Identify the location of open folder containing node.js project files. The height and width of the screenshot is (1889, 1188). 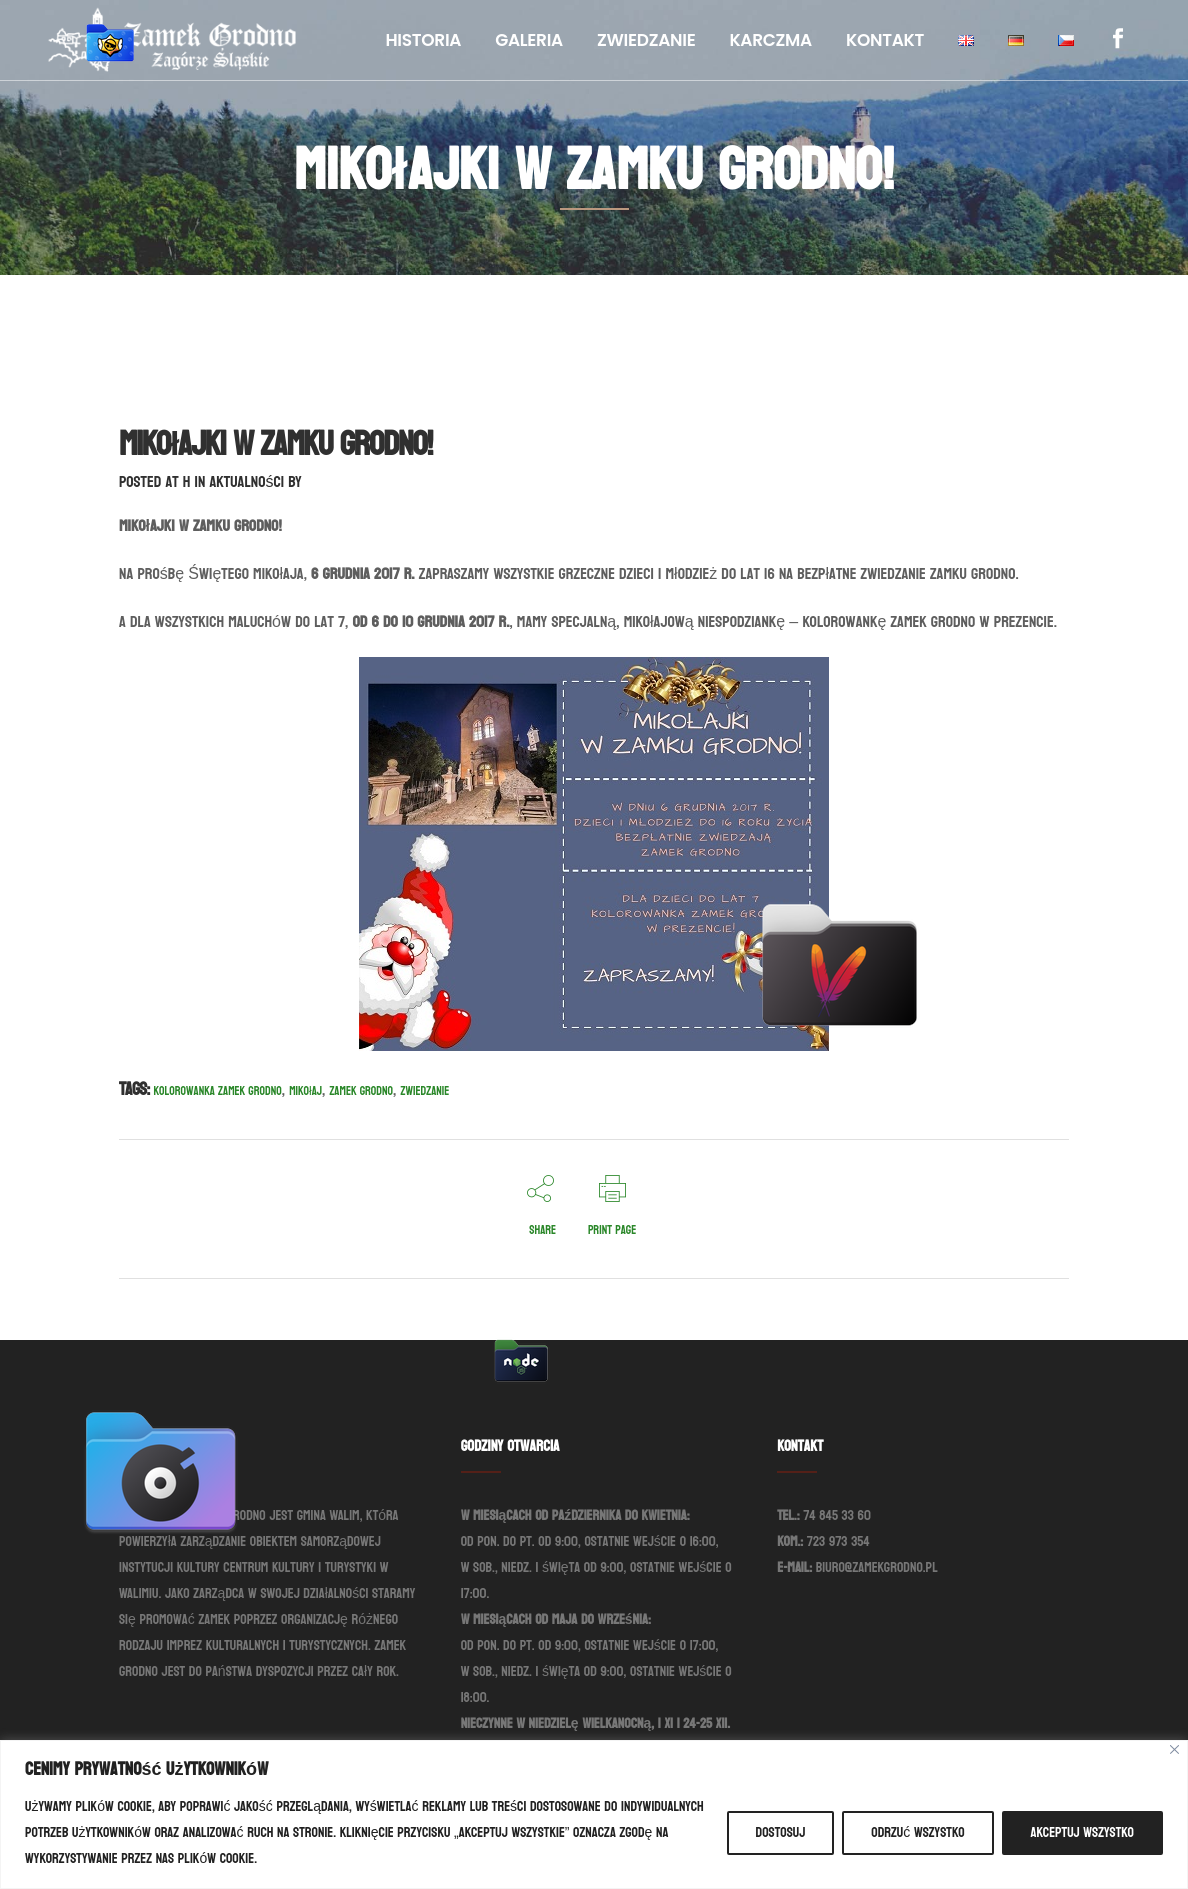
(521, 1362).